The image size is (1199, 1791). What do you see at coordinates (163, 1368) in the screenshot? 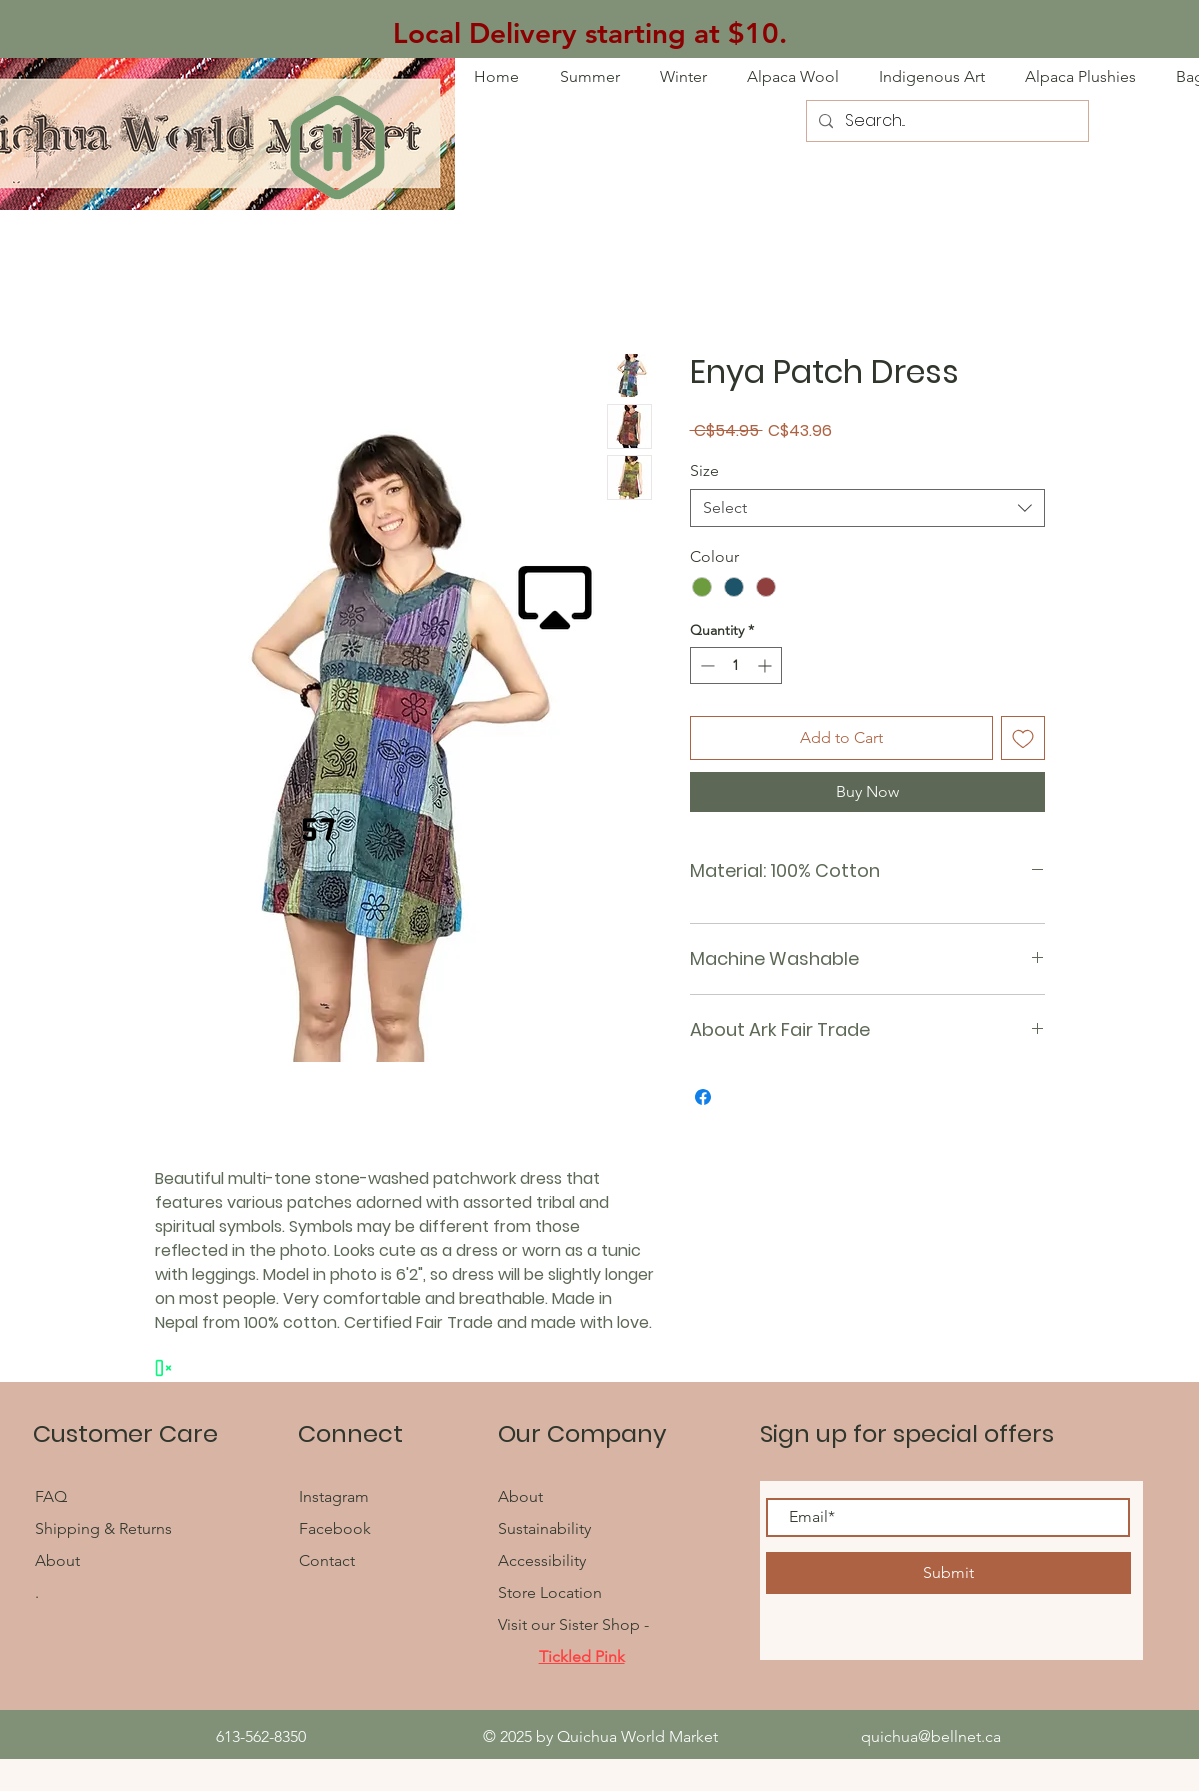
I see `remove a column from a table or layout` at bounding box center [163, 1368].